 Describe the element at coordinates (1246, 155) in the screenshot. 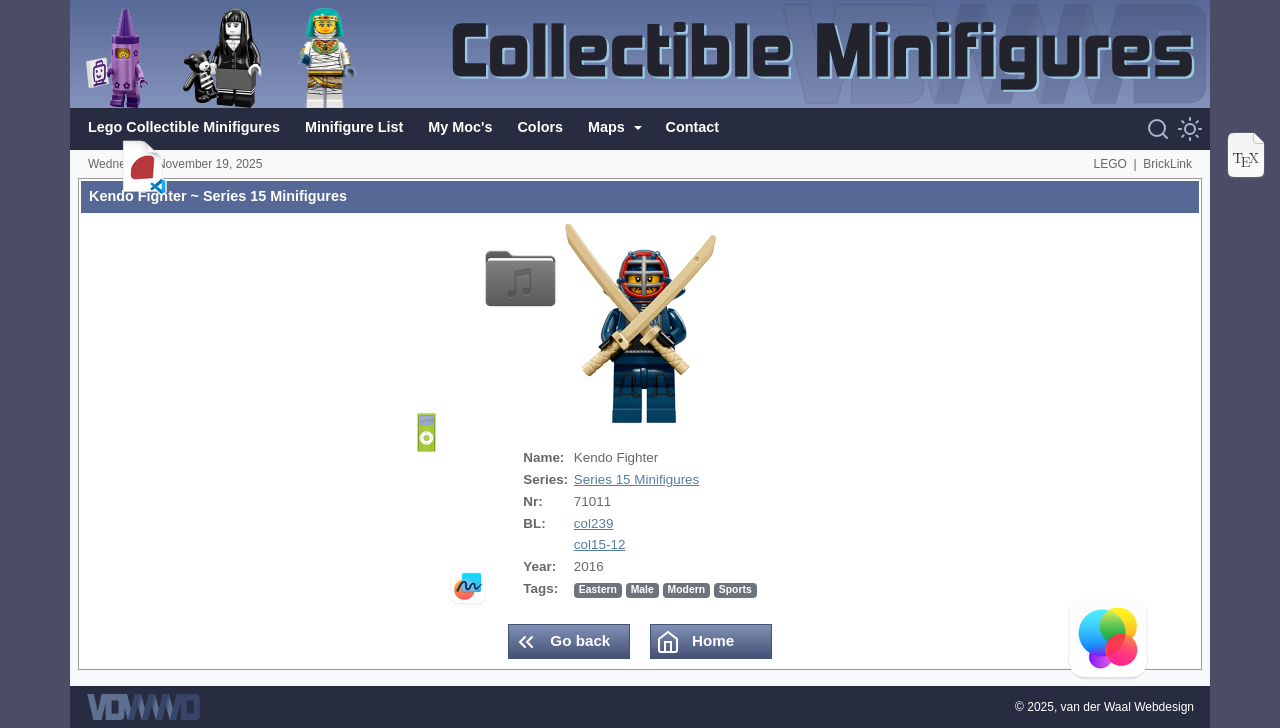

I see `a LaTeX or TeX document file` at that location.